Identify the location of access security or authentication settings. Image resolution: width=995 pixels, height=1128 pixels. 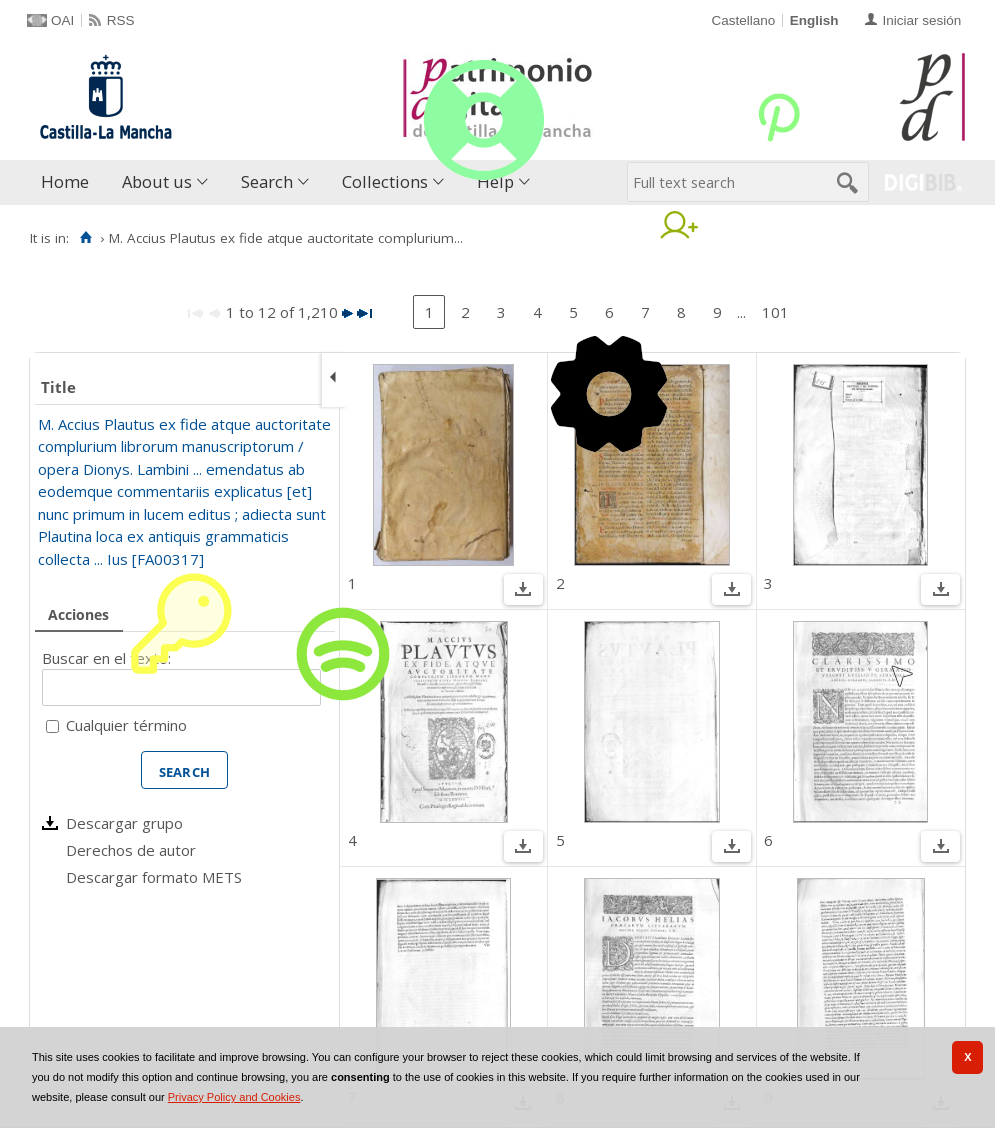
(179, 625).